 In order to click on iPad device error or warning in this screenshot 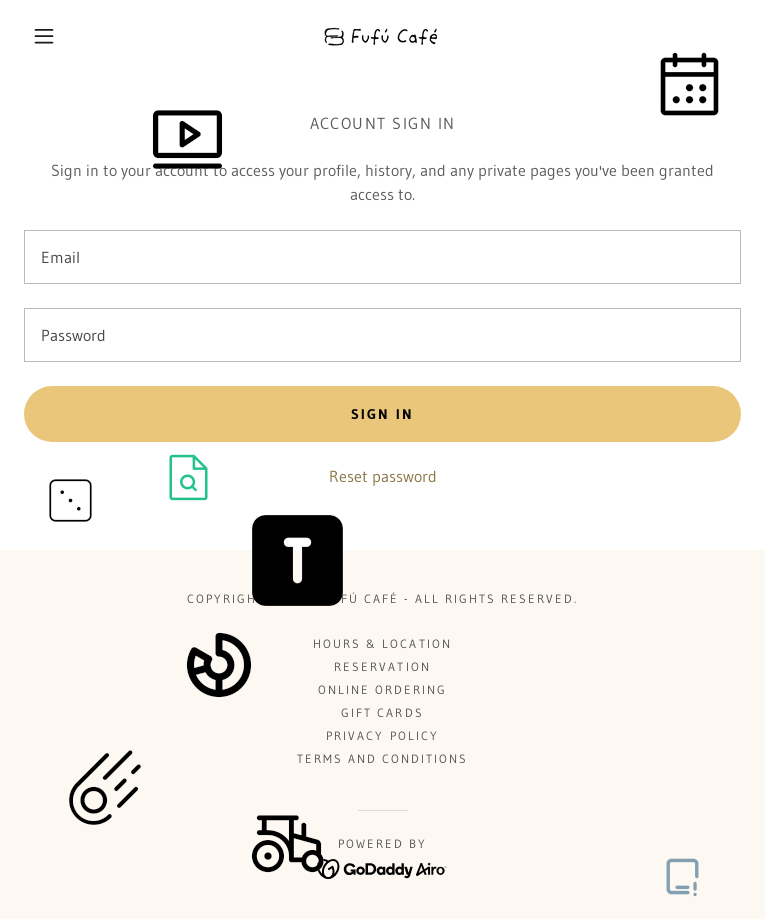, I will do `click(682, 876)`.